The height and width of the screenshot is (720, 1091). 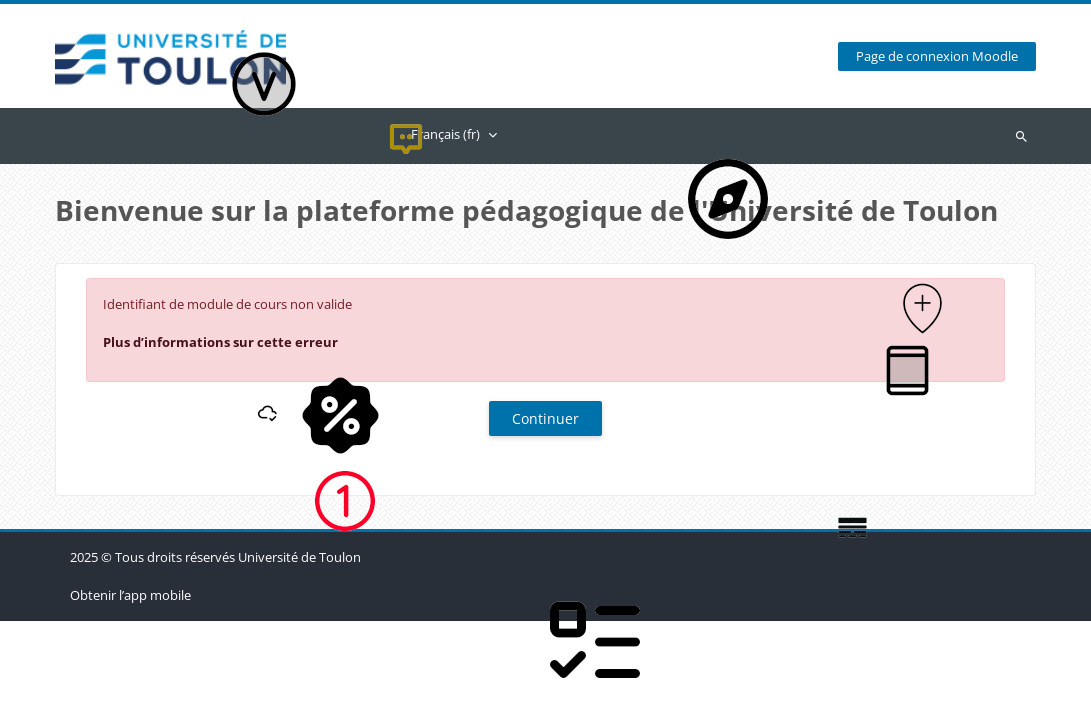 I want to click on view available discounts or promotions, so click(x=340, y=415).